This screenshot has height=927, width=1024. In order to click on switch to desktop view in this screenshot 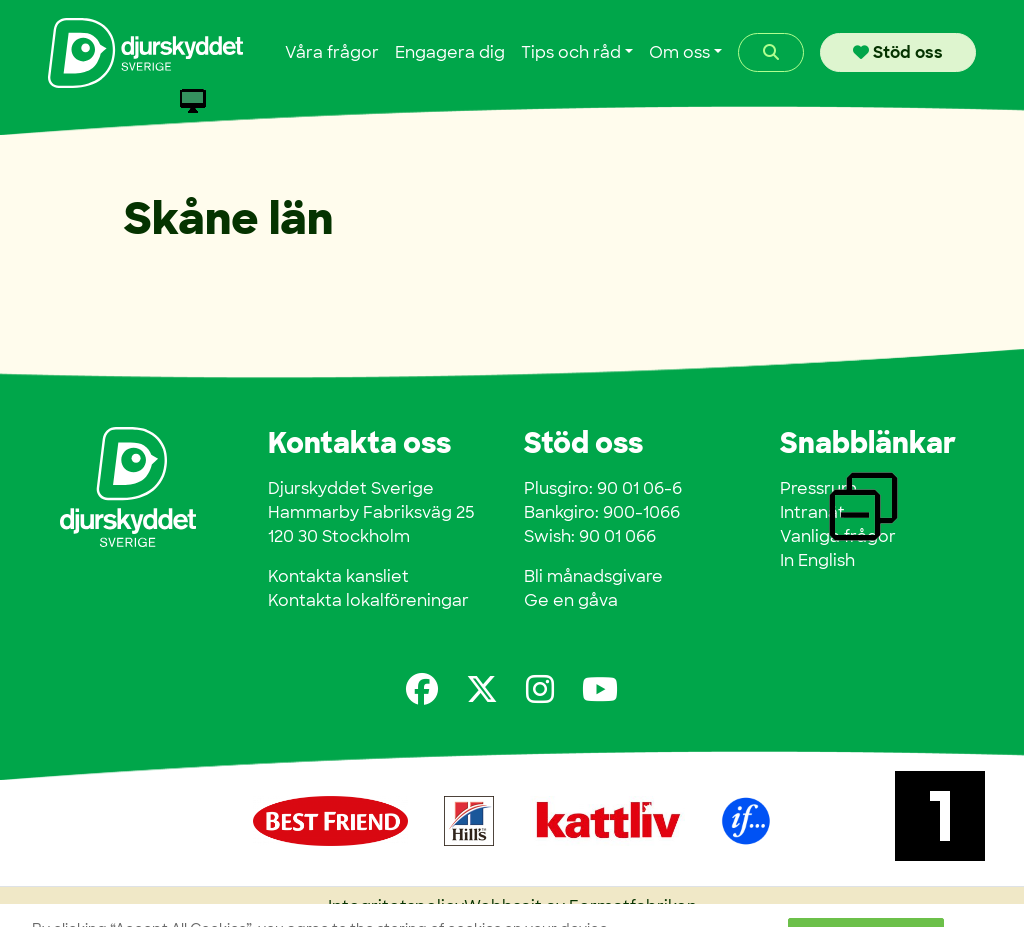, I will do `click(193, 101)`.